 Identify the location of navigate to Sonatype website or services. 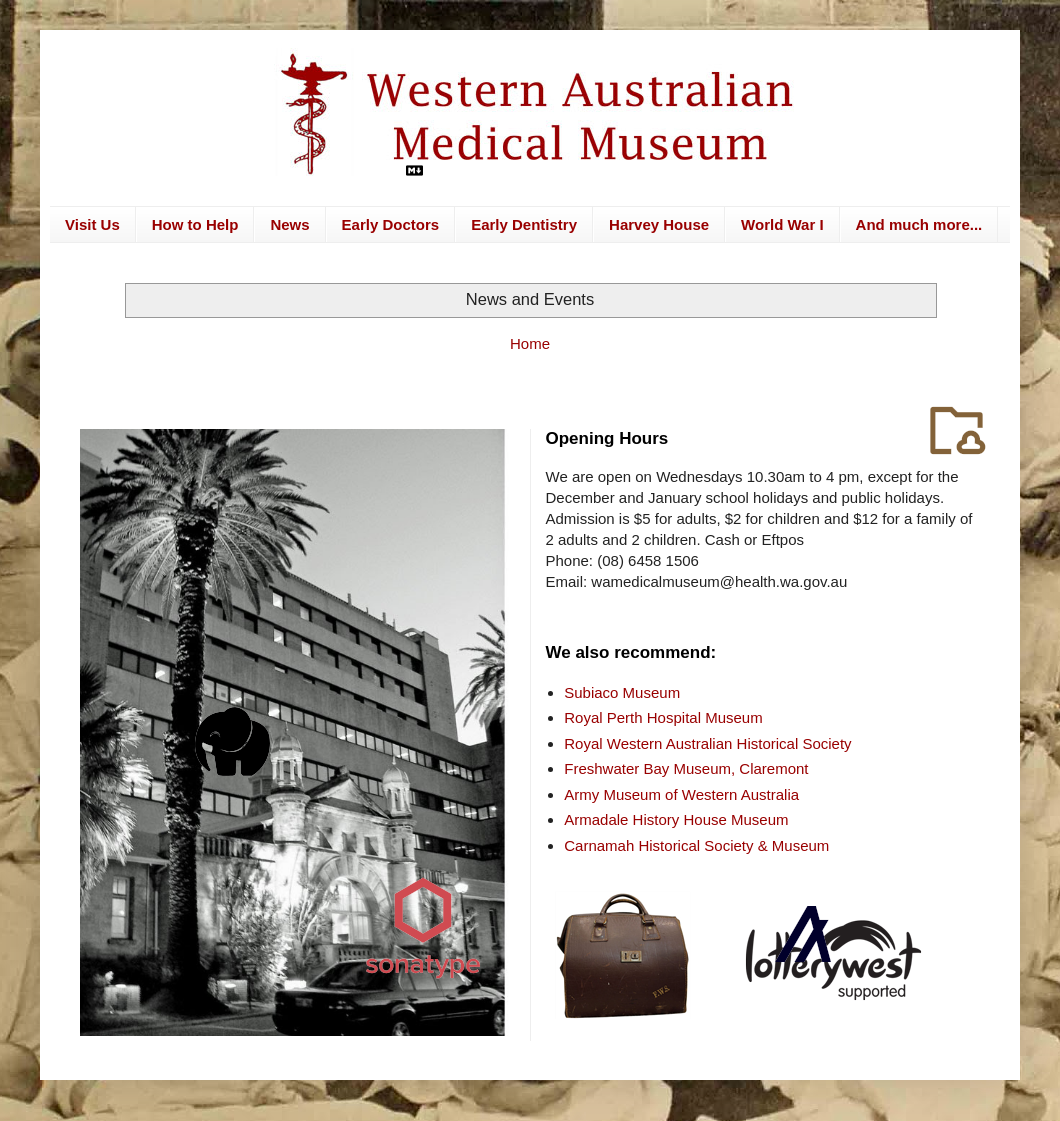
(423, 928).